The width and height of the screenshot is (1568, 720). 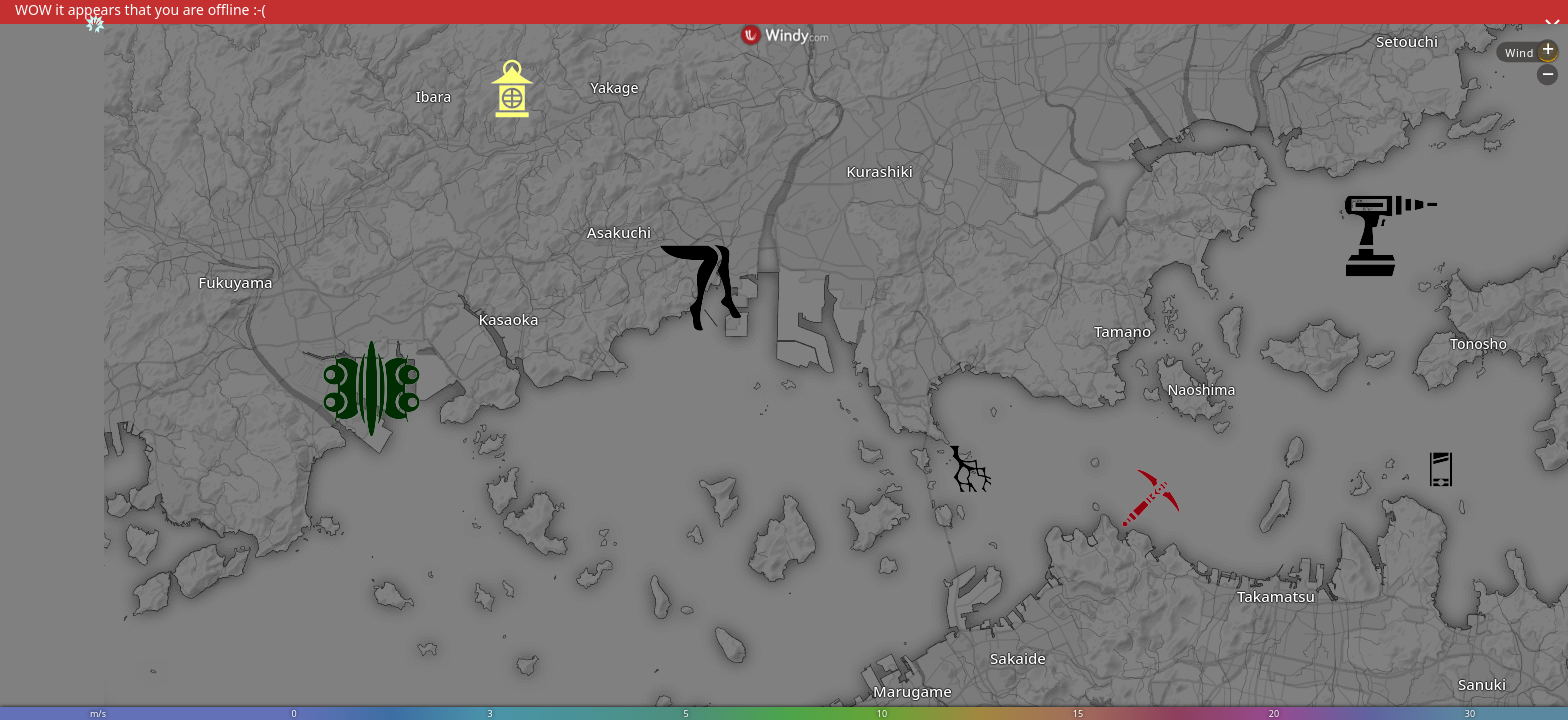 What do you see at coordinates (1391, 236) in the screenshot?
I see `power tools or hardware category` at bounding box center [1391, 236].